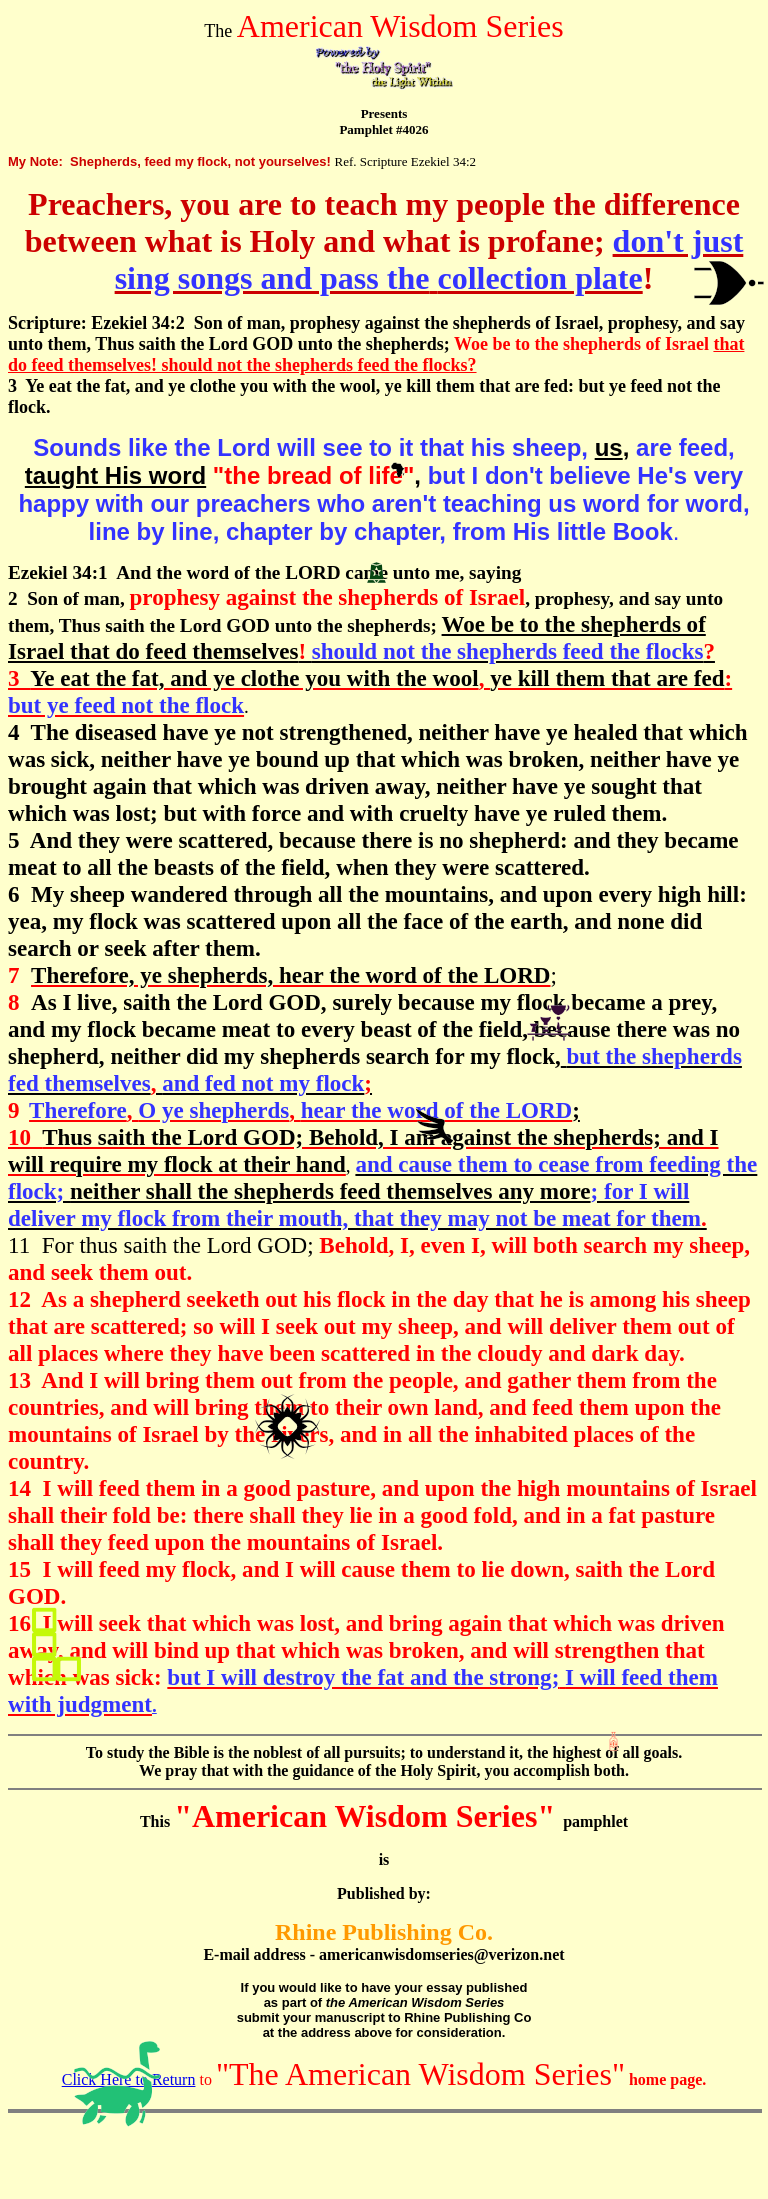  What do you see at coordinates (376, 572) in the screenshot?
I see `access shrine or altar features in gameplay` at bounding box center [376, 572].